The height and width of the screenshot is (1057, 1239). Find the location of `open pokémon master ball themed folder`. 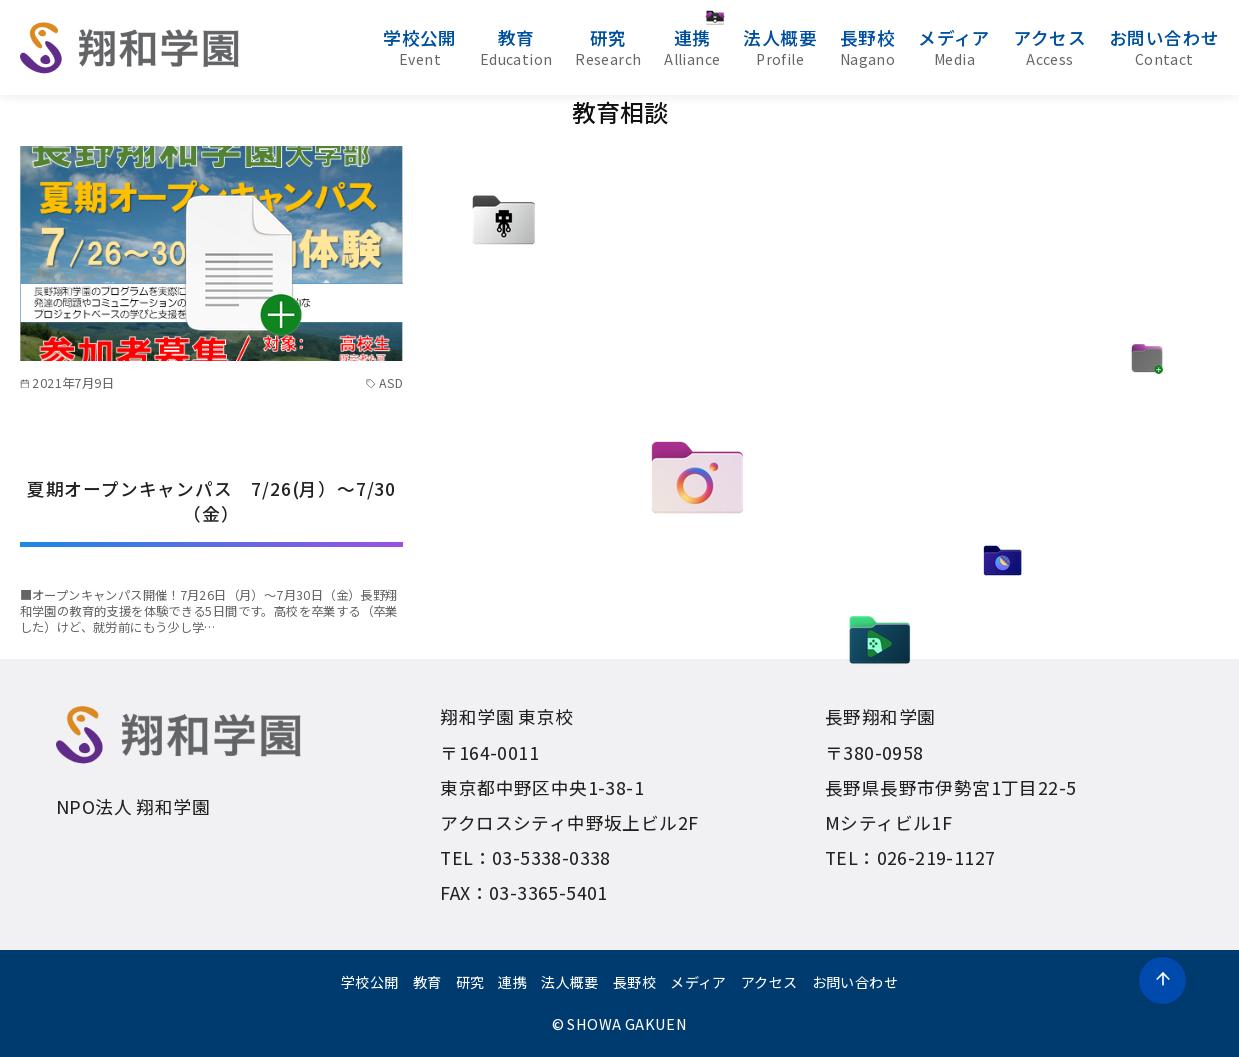

open pokémon master ball themed folder is located at coordinates (715, 18).